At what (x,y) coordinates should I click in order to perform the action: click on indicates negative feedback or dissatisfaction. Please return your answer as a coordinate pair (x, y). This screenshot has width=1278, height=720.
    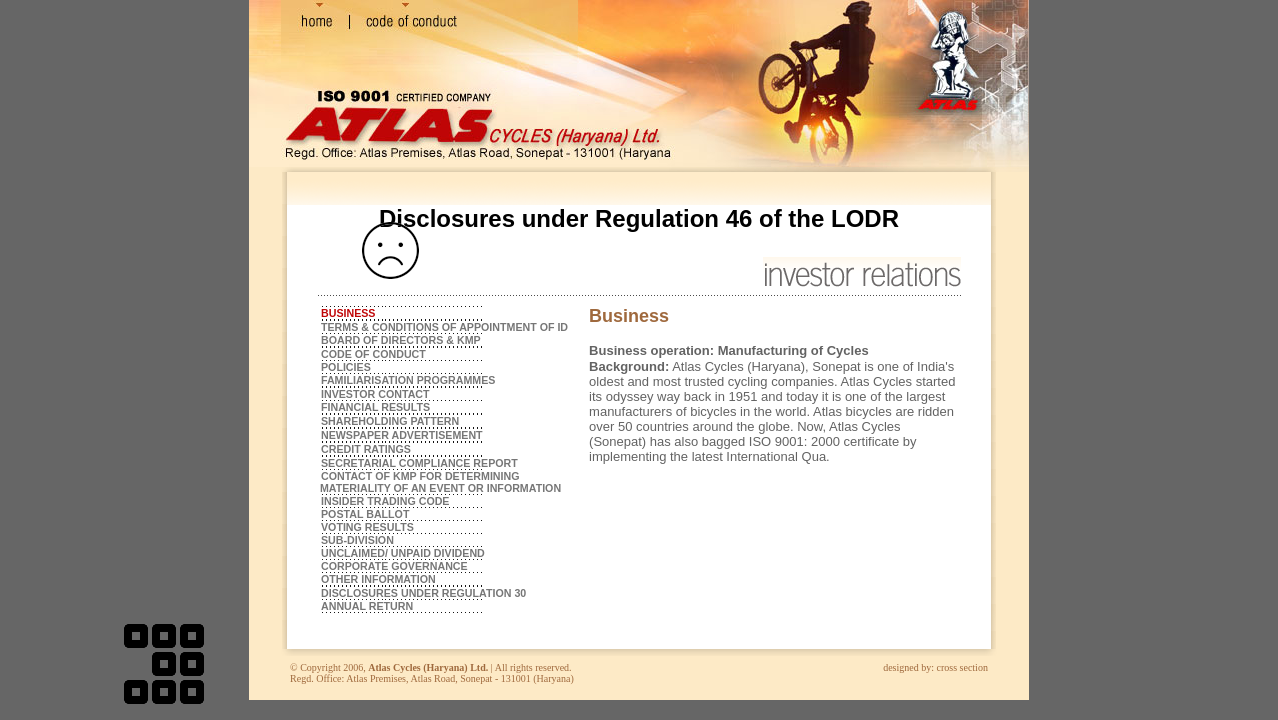
    Looking at the image, I should click on (390, 250).